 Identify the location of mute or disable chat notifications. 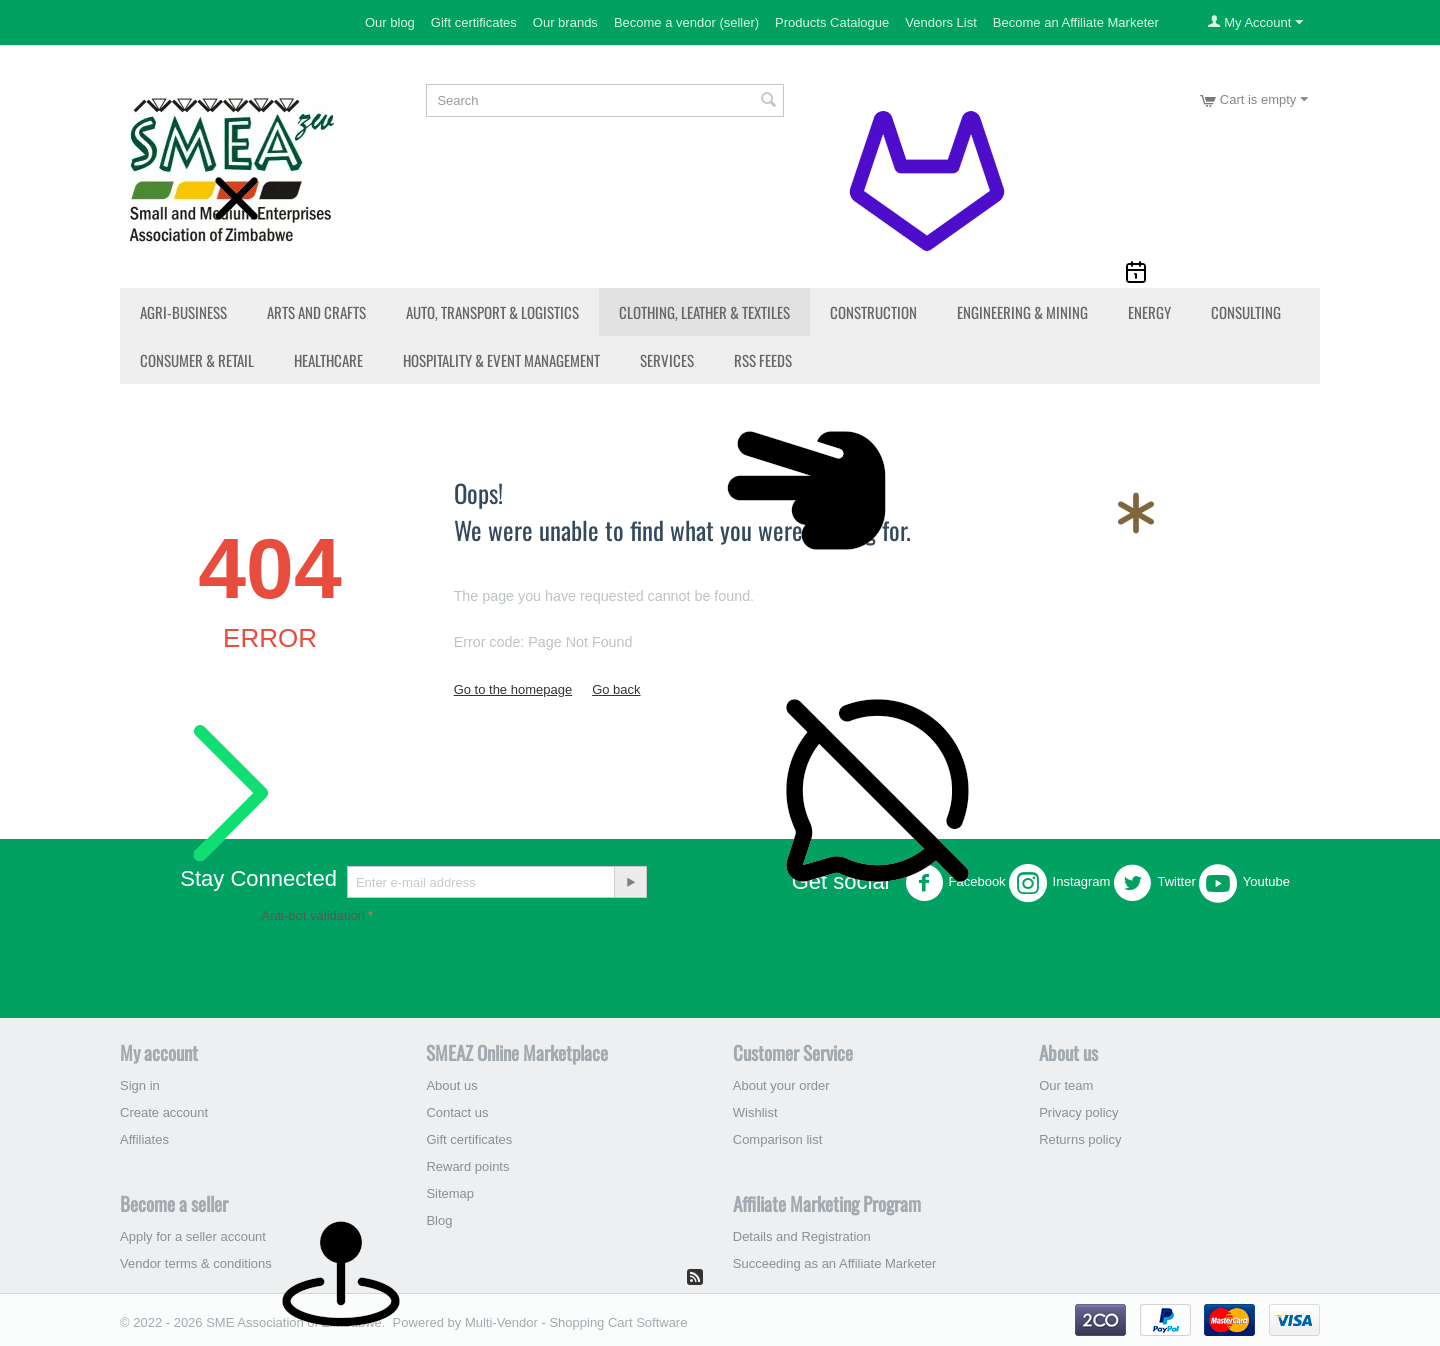
(877, 790).